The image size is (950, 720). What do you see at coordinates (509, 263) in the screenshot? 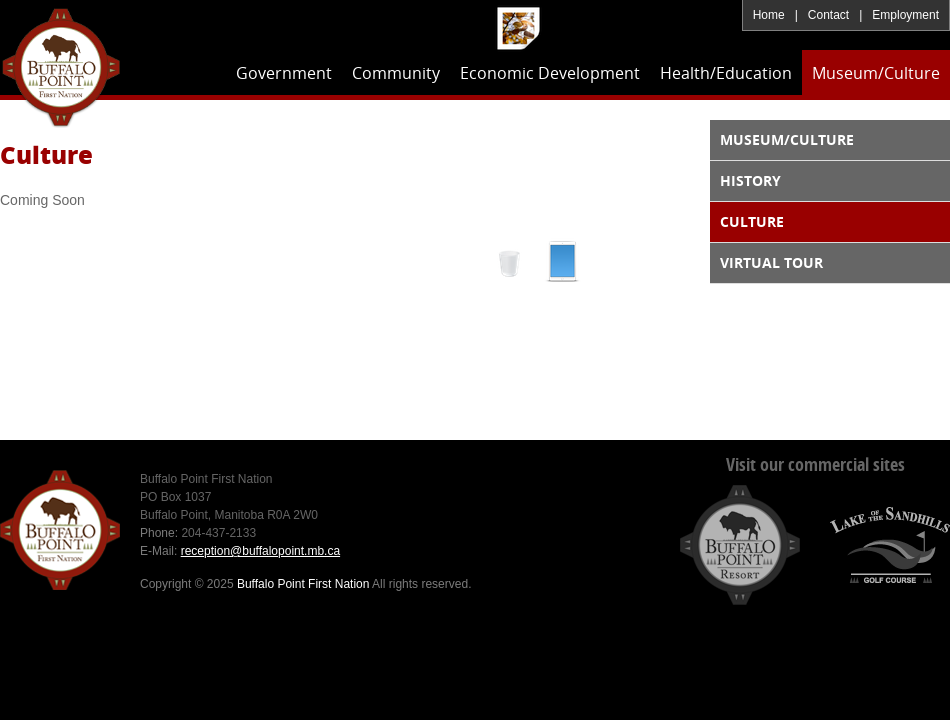
I see `TrashIcon icon` at bounding box center [509, 263].